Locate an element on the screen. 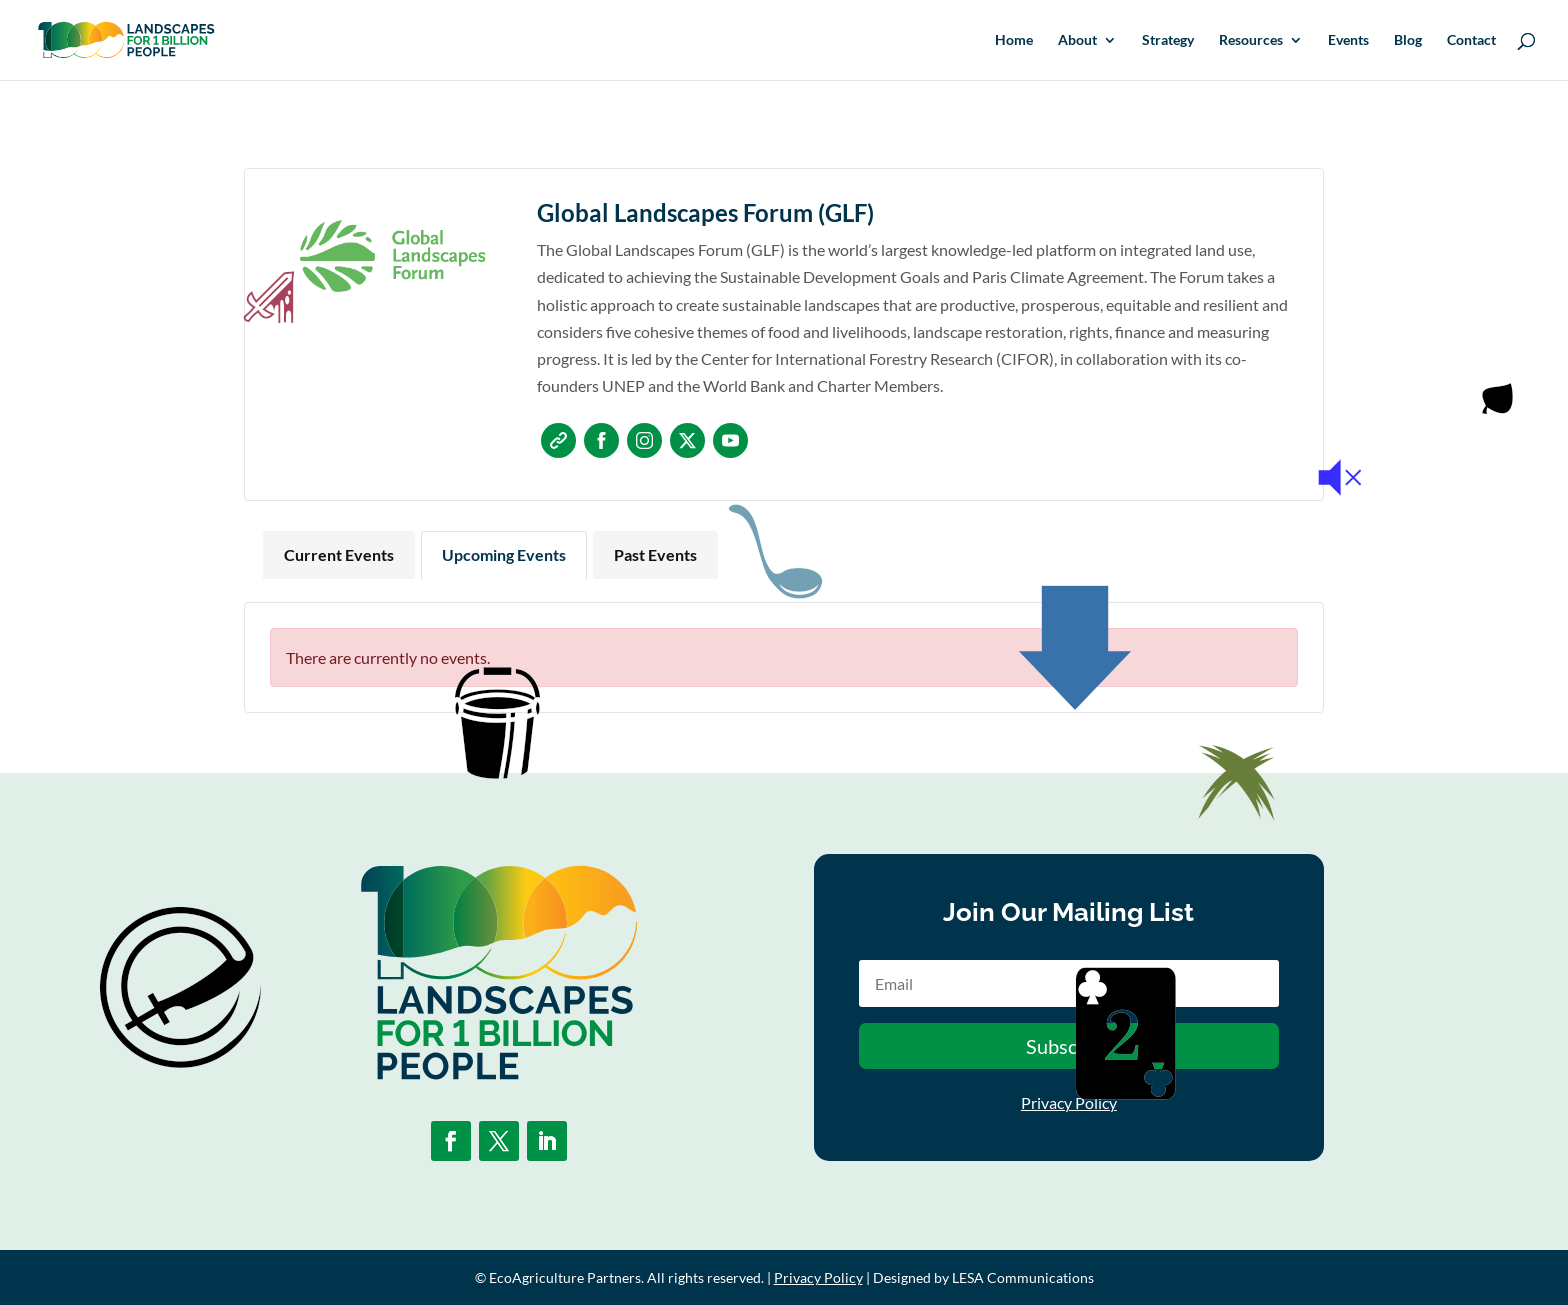 This screenshot has width=1568, height=1305. mute audio or sound is located at coordinates (1338, 477).